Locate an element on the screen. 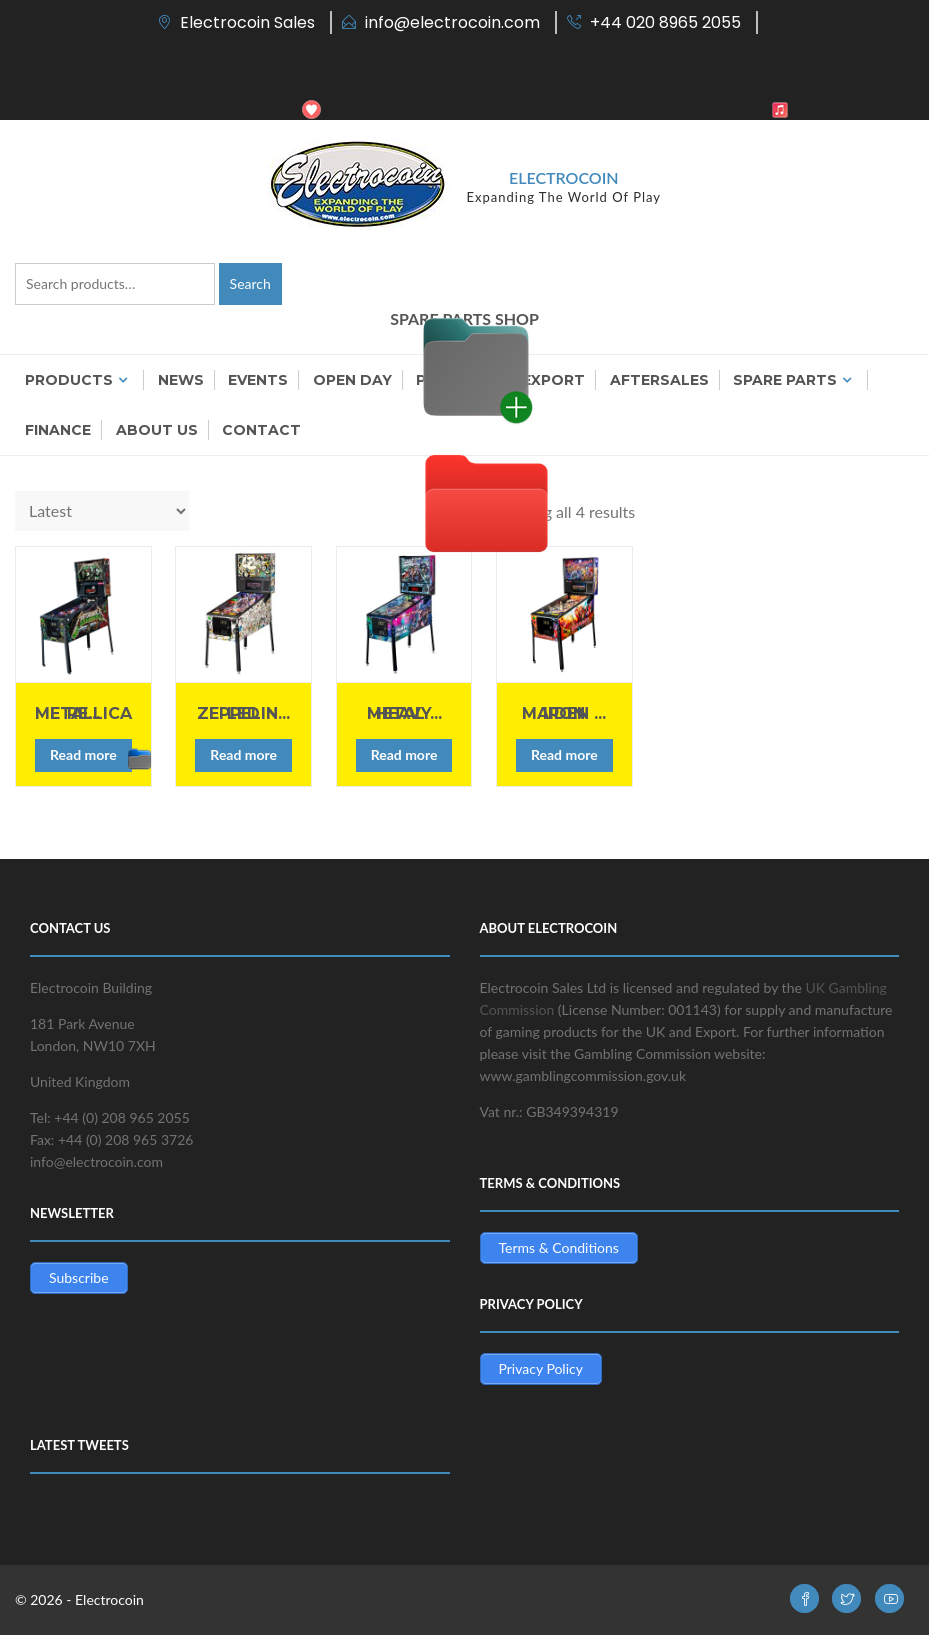  open folder containing files is located at coordinates (486, 503).